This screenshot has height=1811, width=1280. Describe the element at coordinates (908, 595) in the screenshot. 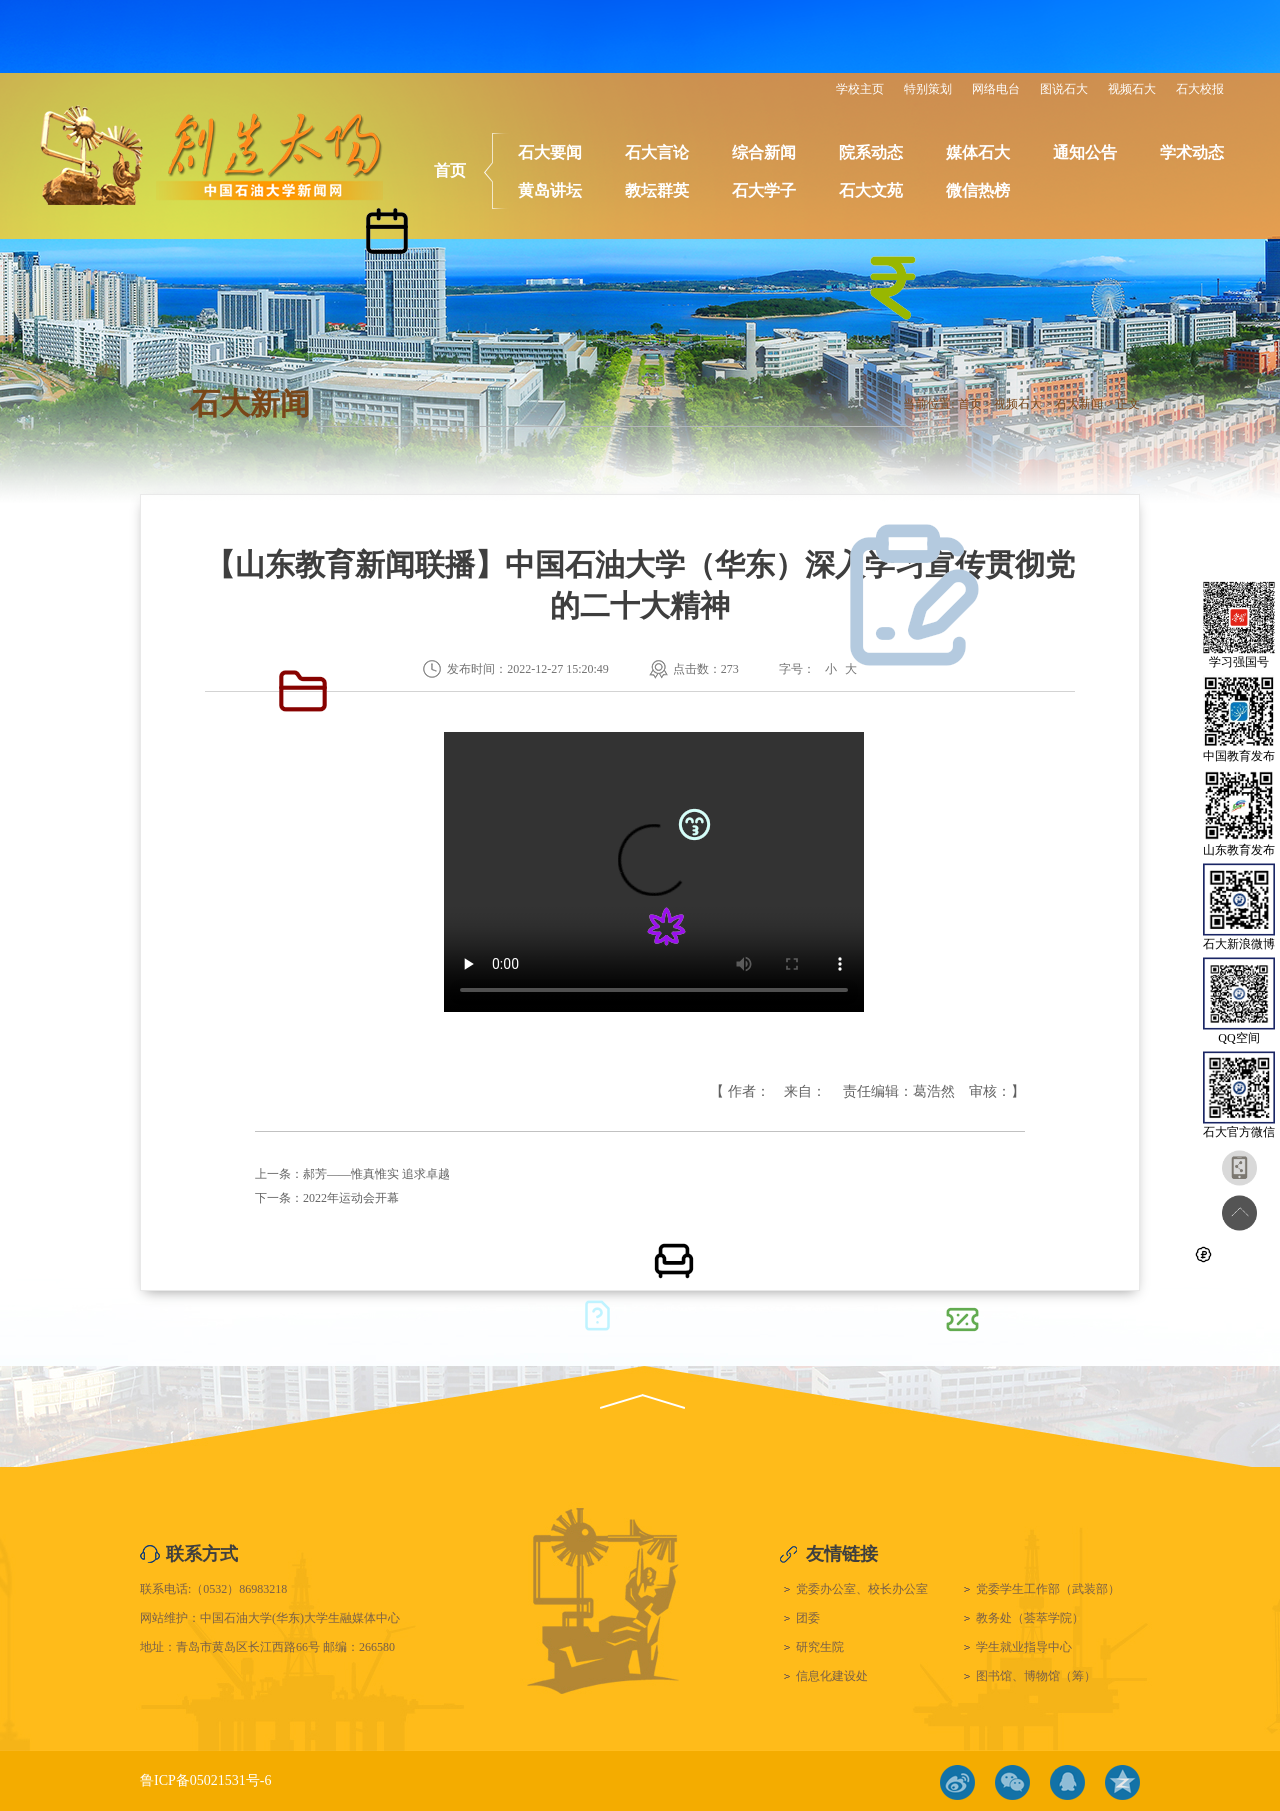

I see `edit or fill out a form` at that location.